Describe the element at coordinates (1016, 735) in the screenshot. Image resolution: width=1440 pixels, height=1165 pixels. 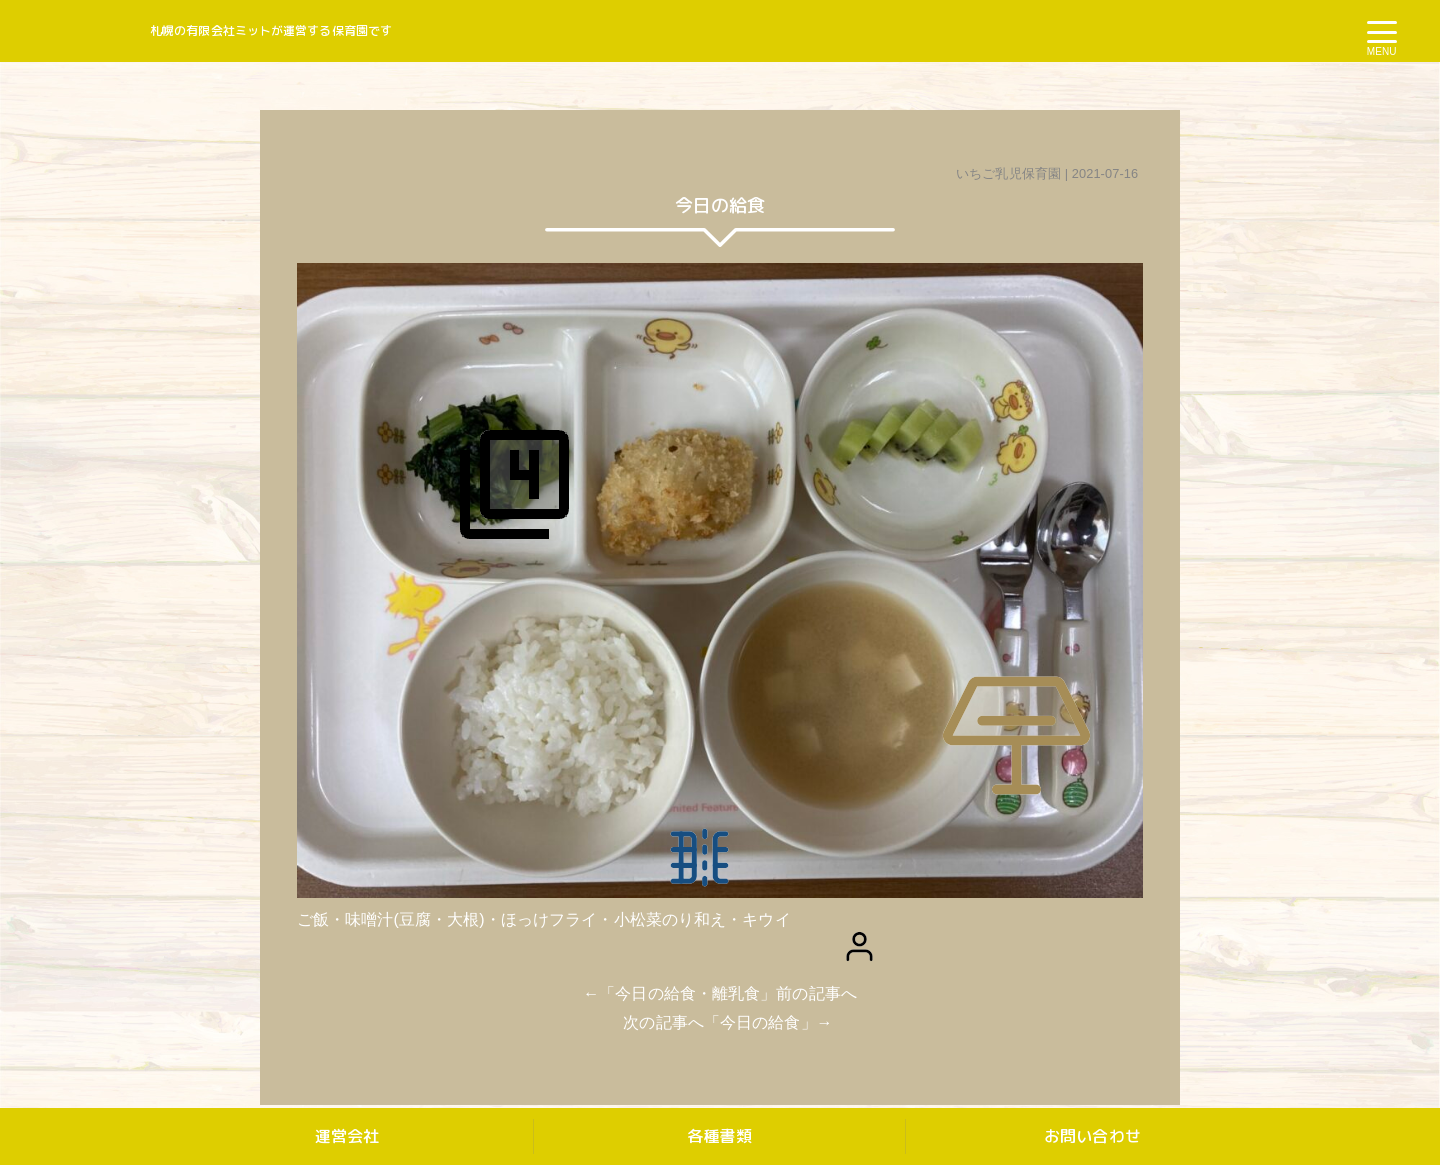
I see `access presentation or speaker mode` at that location.